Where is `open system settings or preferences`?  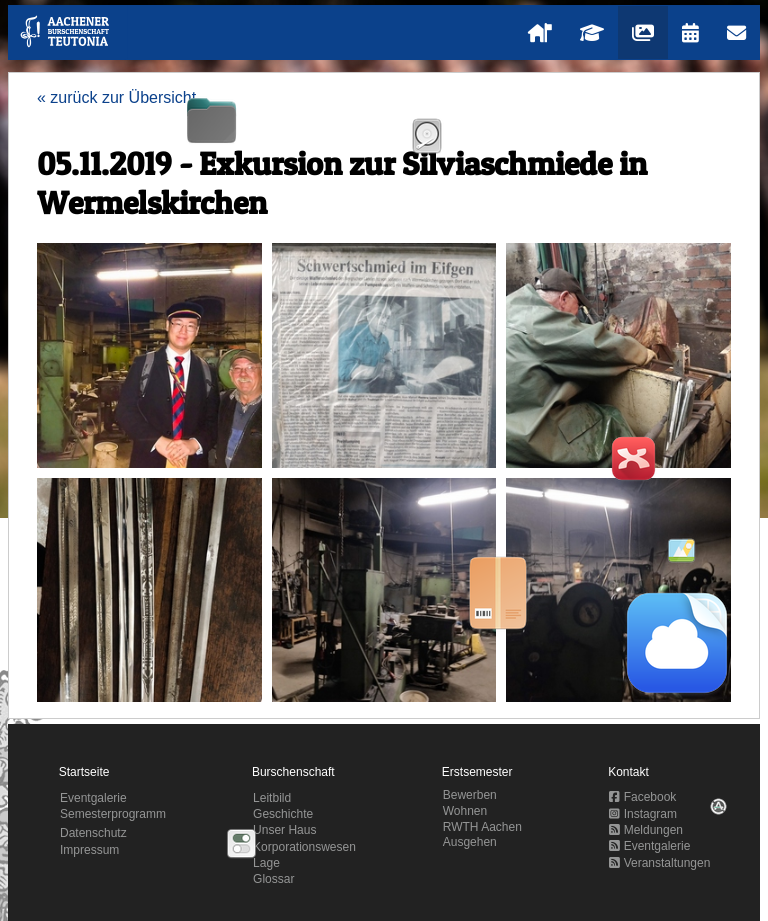
open system settings or preferences is located at coordinates (241, 843).